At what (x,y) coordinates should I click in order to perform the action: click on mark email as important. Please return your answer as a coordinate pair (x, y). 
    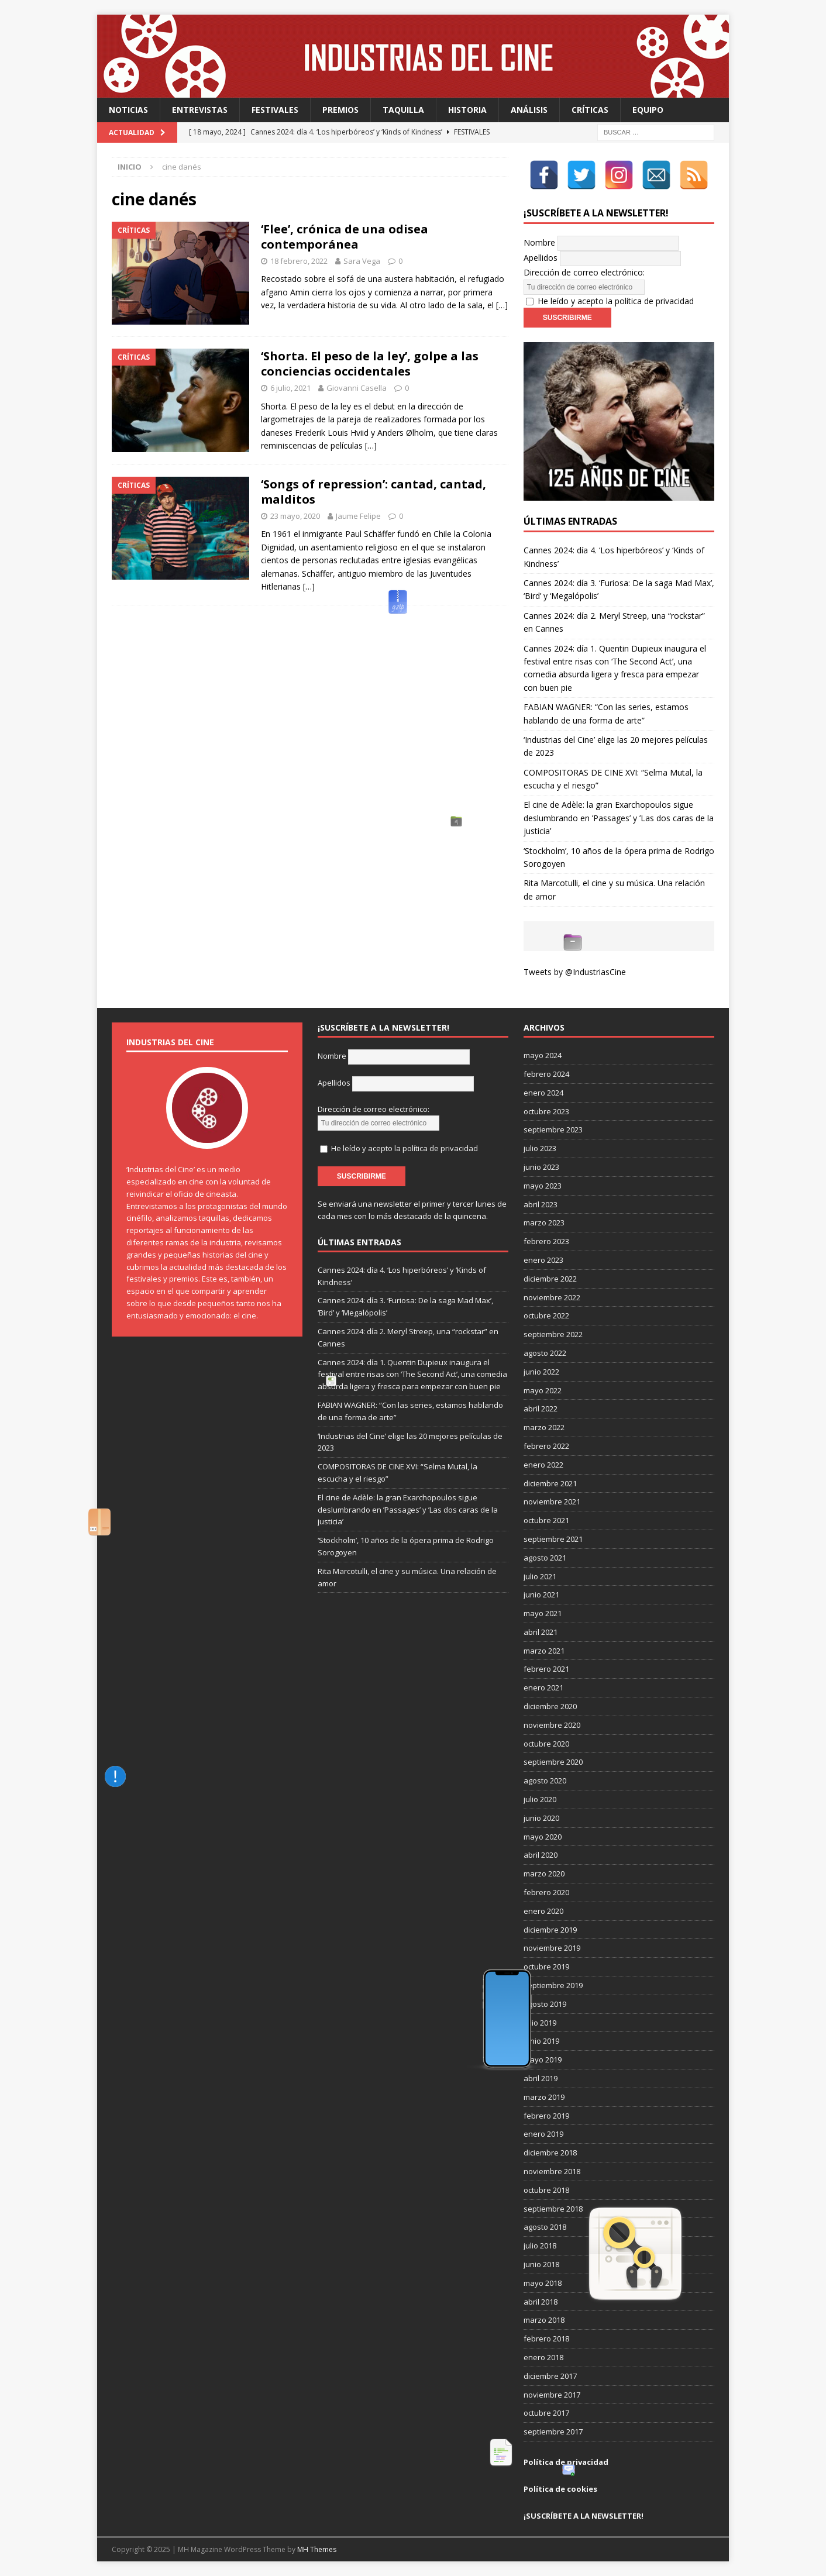
    Looking at the image, I should click on (115, 1776).